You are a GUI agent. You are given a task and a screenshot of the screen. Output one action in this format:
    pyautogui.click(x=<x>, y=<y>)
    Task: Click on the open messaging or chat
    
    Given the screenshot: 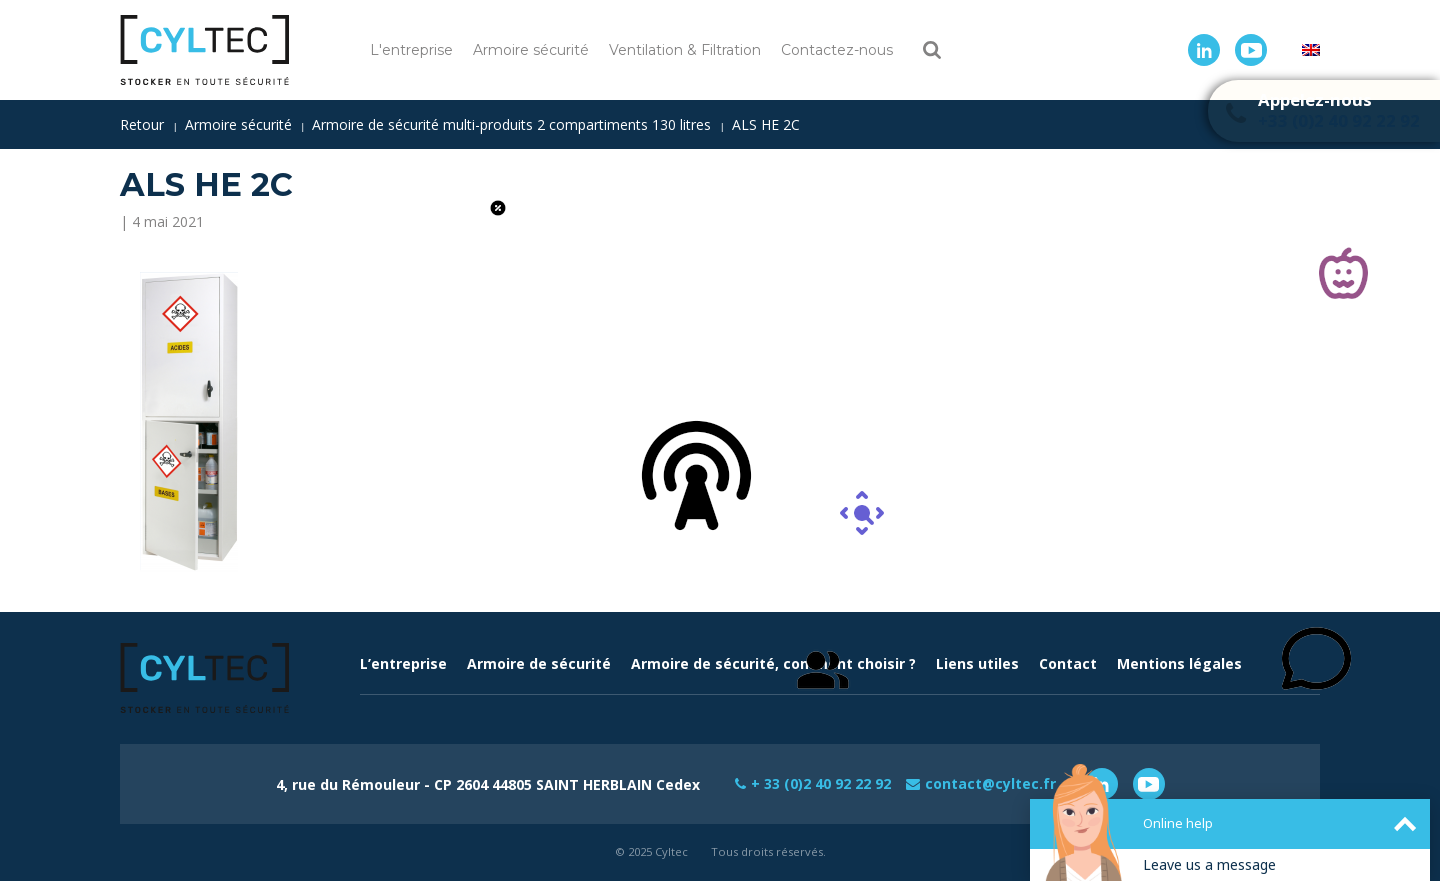 What is the action you would take?
    pyautogui.click(x=1316, y=658)
    